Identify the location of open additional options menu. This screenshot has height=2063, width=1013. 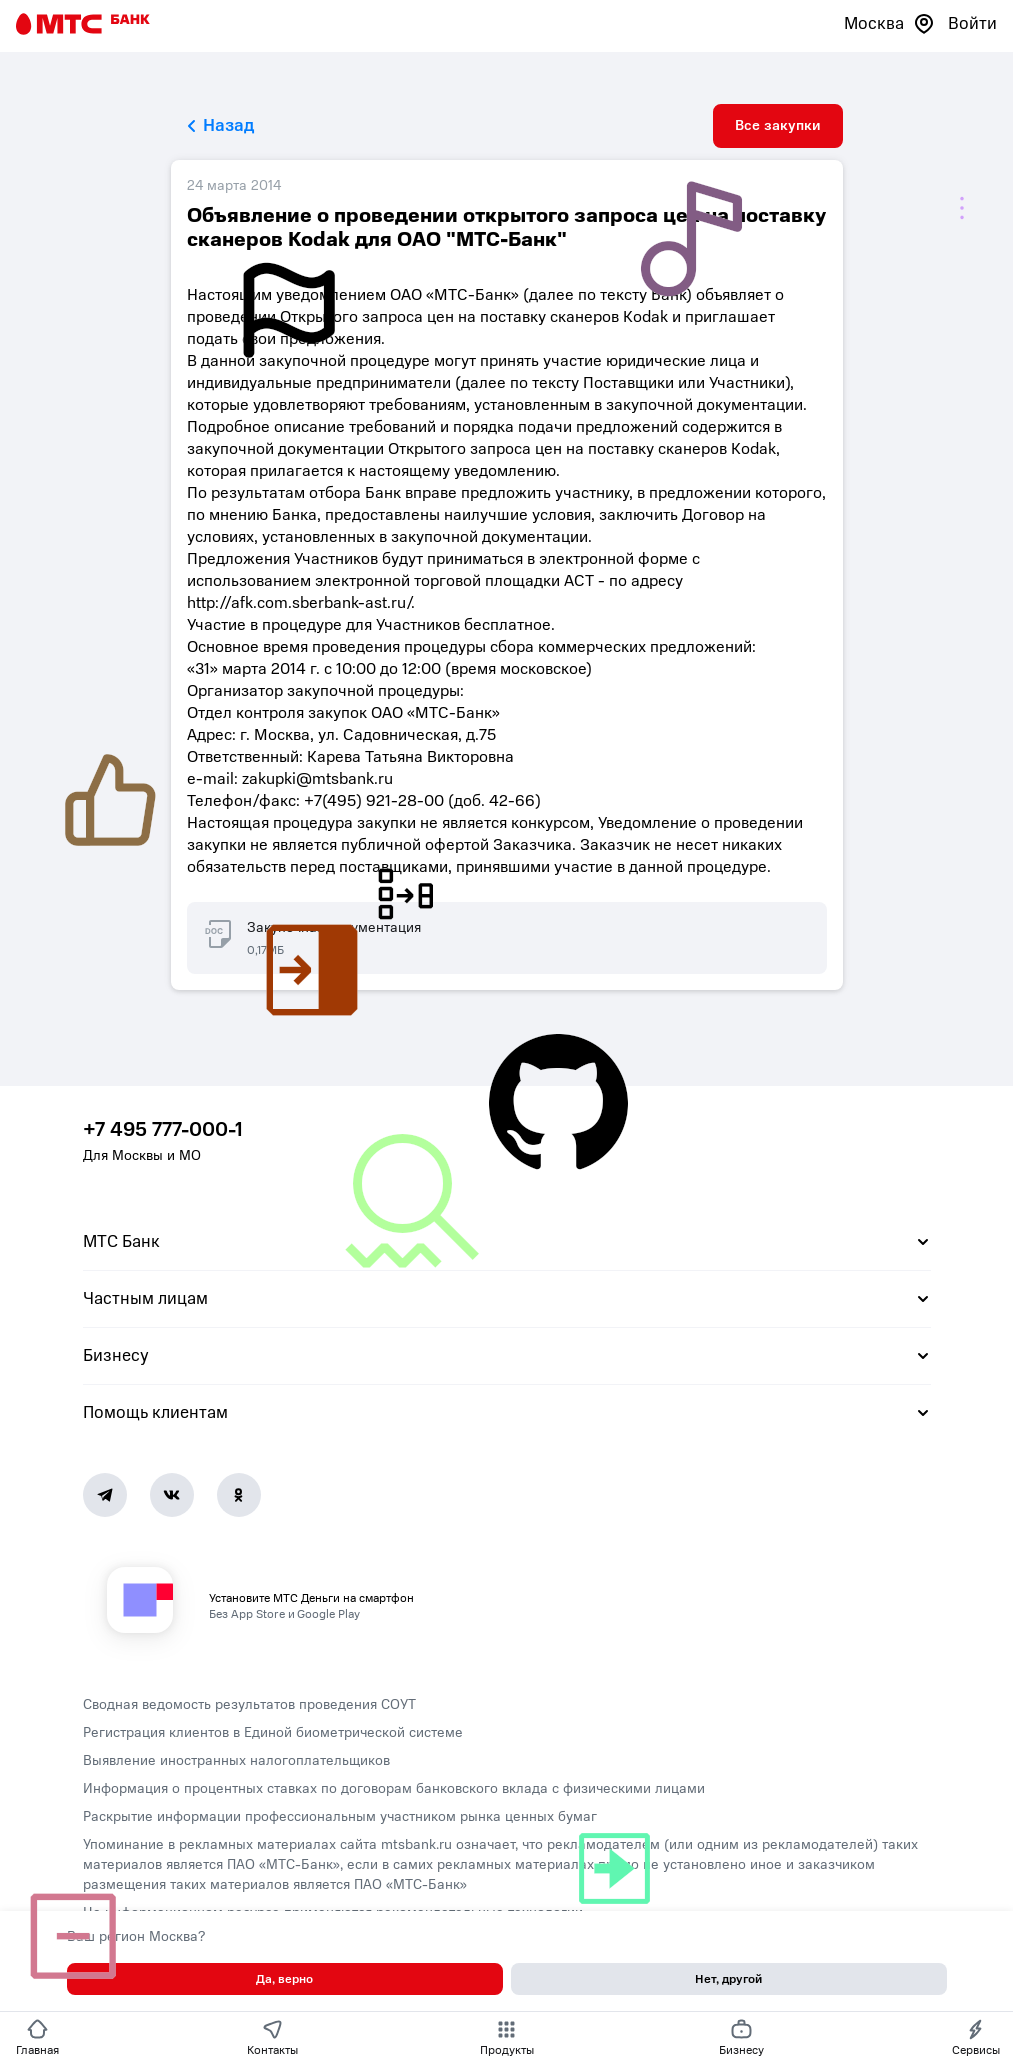
(962, 208).